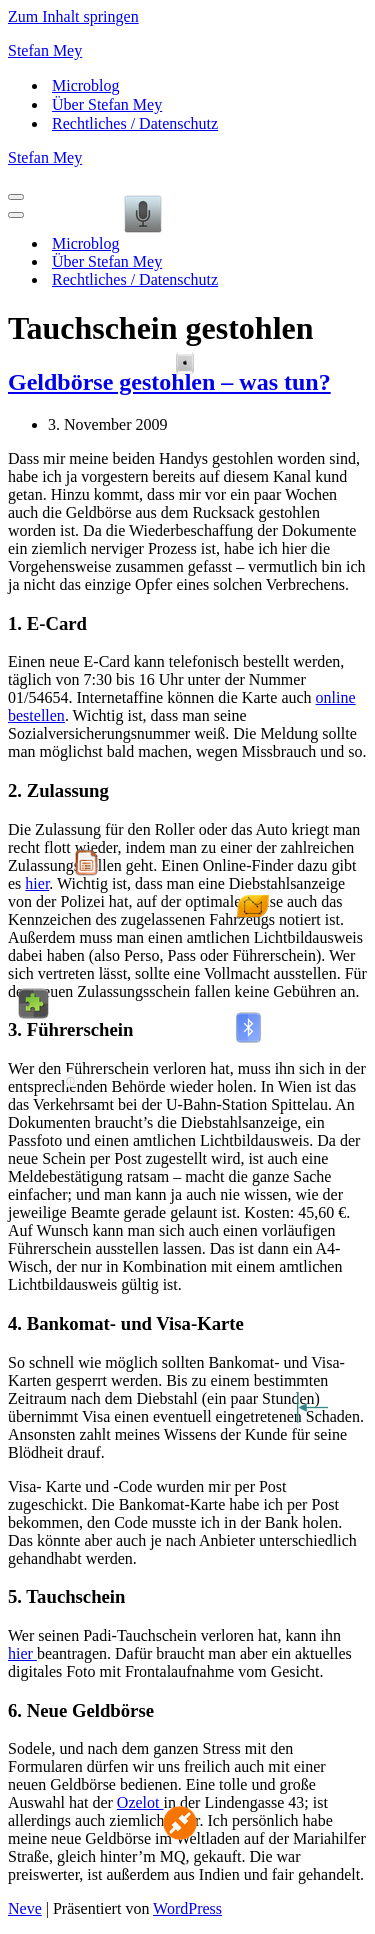  Describe the element at coordinates (248, 1027) in the screenshot. I see `indicates bluetooth is currently active` at that location.